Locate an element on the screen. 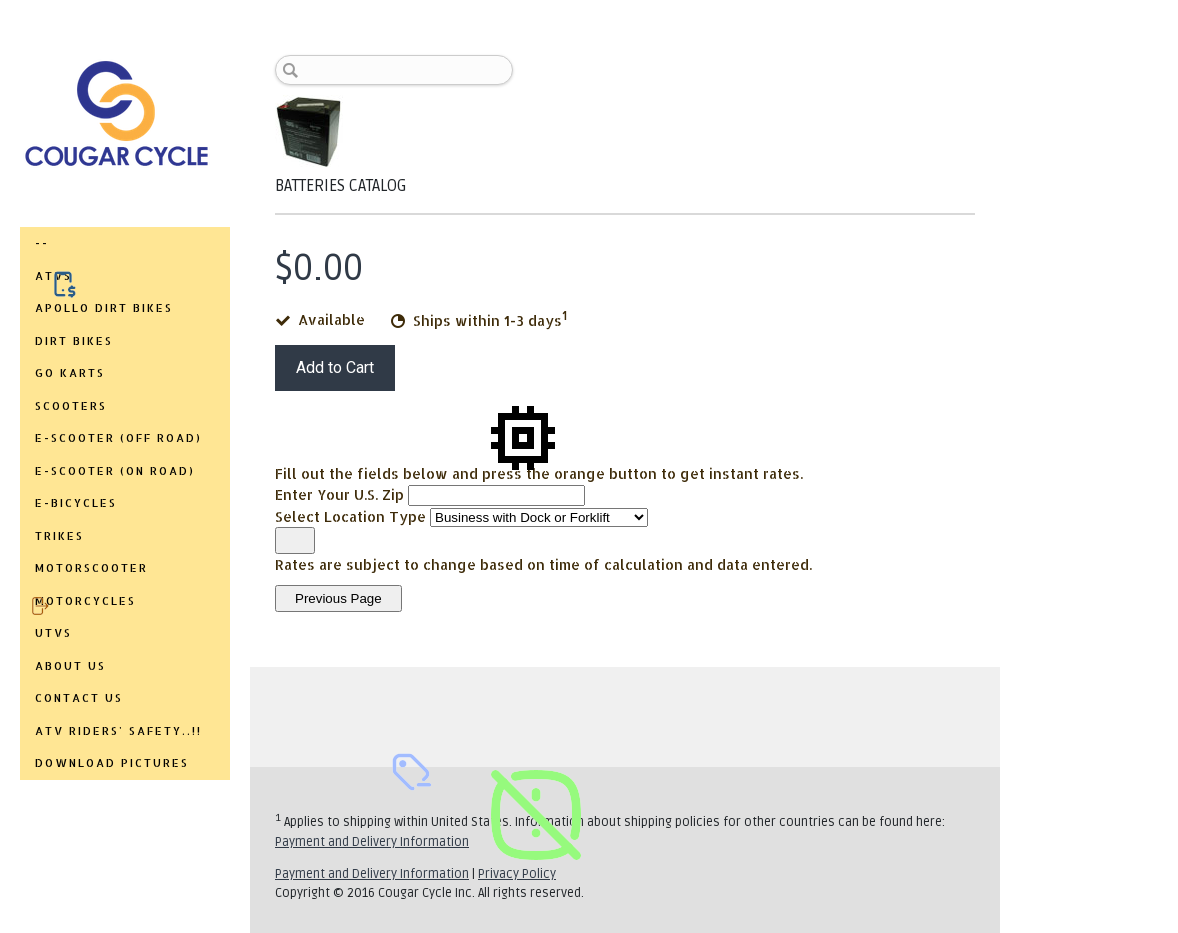 The height and width of the screenshot is (933, 1178). mobile payment or banking app is located at coordinates (63, 284).